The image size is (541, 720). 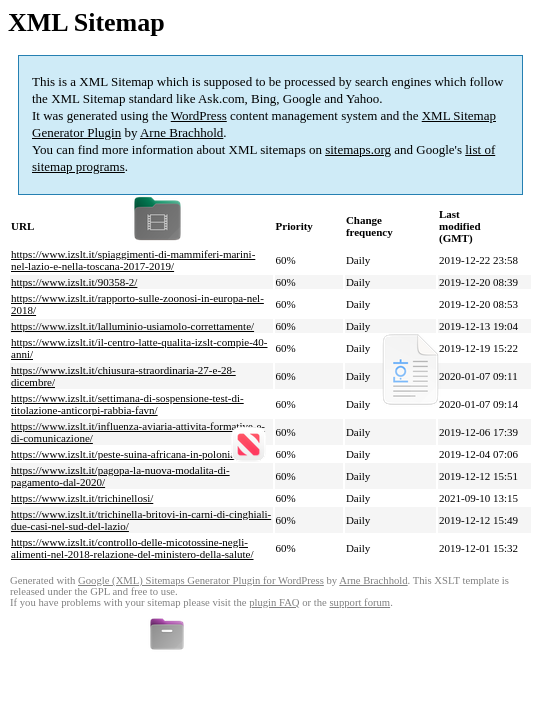 What do you see at coordinates (167, 634) in the screenshot?
I see `open the file manager application` at bounding box center [167, 634].